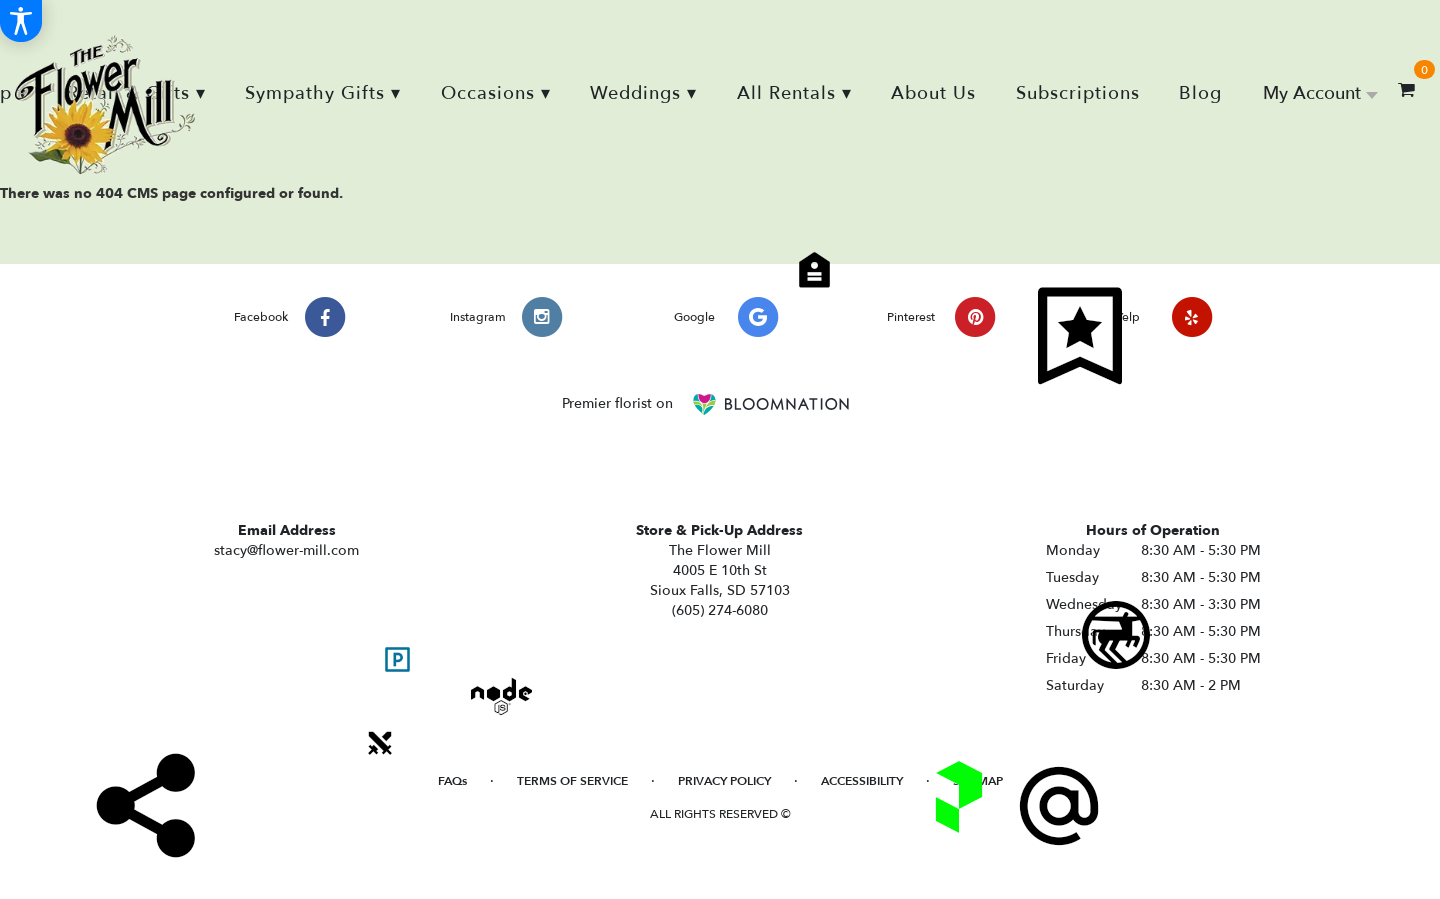 The width and height of the screenshot is (1440, 899). What do you see at coordinates (501, 696) in the screenshot?
I see `node.js logo indicating a javascript runtime environment` at bounding box center [501, 696].